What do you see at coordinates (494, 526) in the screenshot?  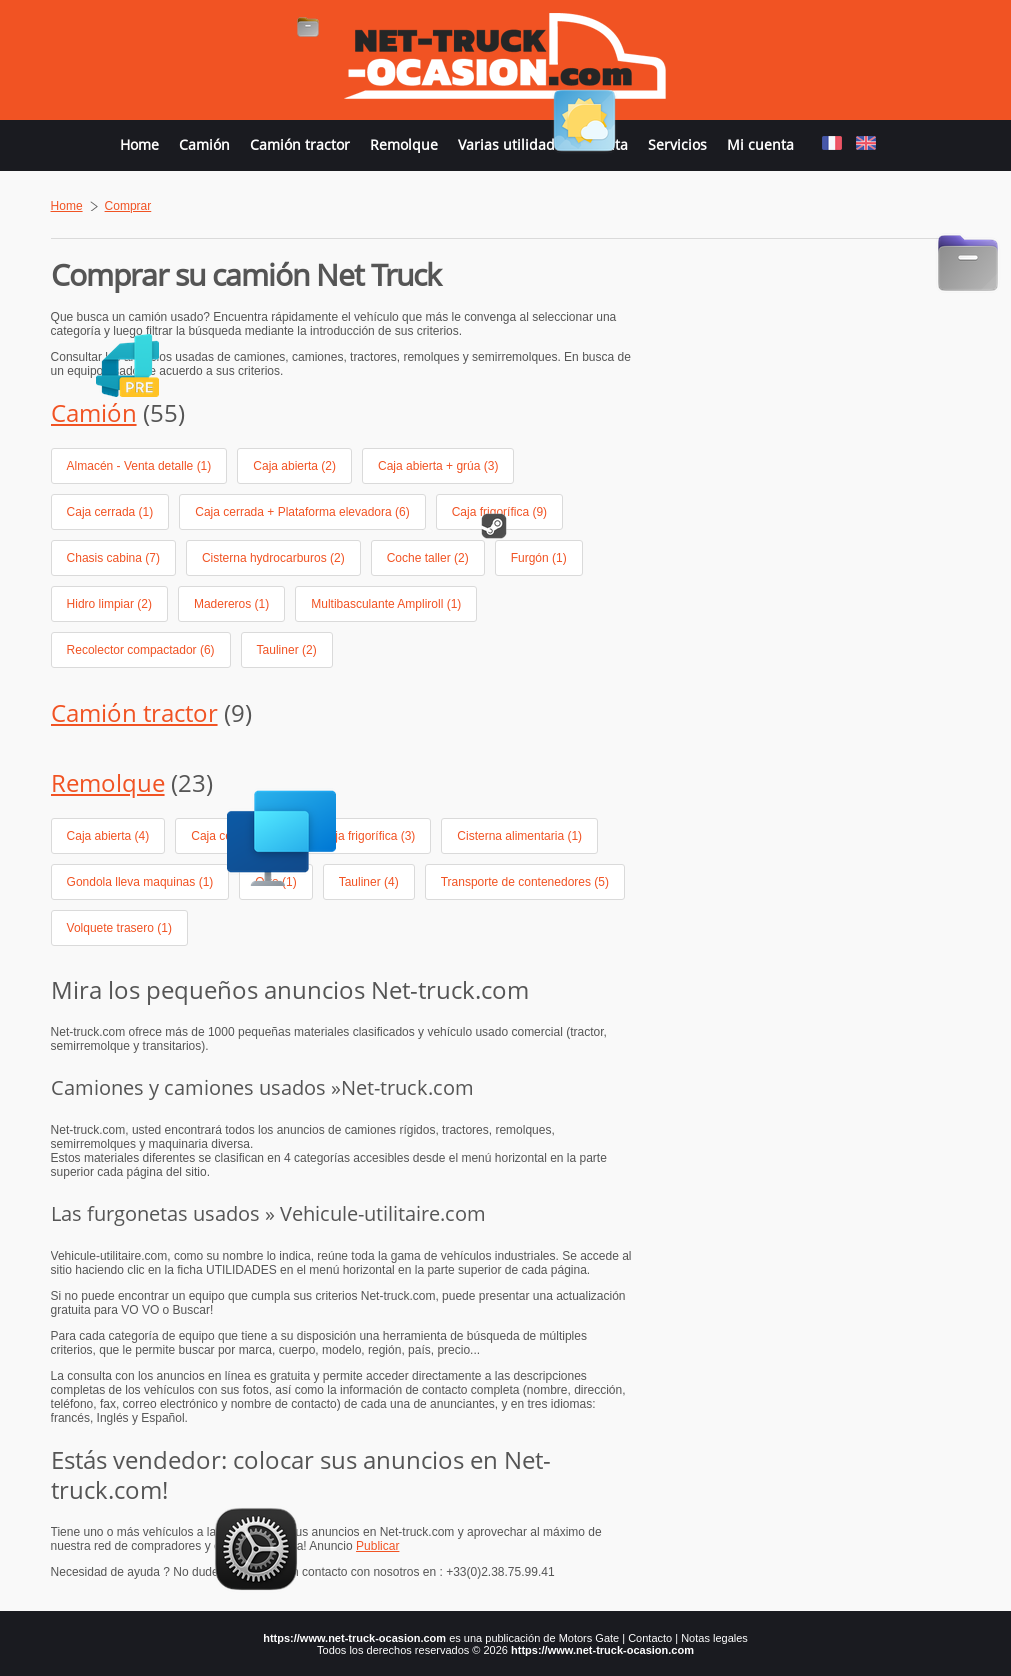 I see `open steamos application` at bounding box center [494, 526].